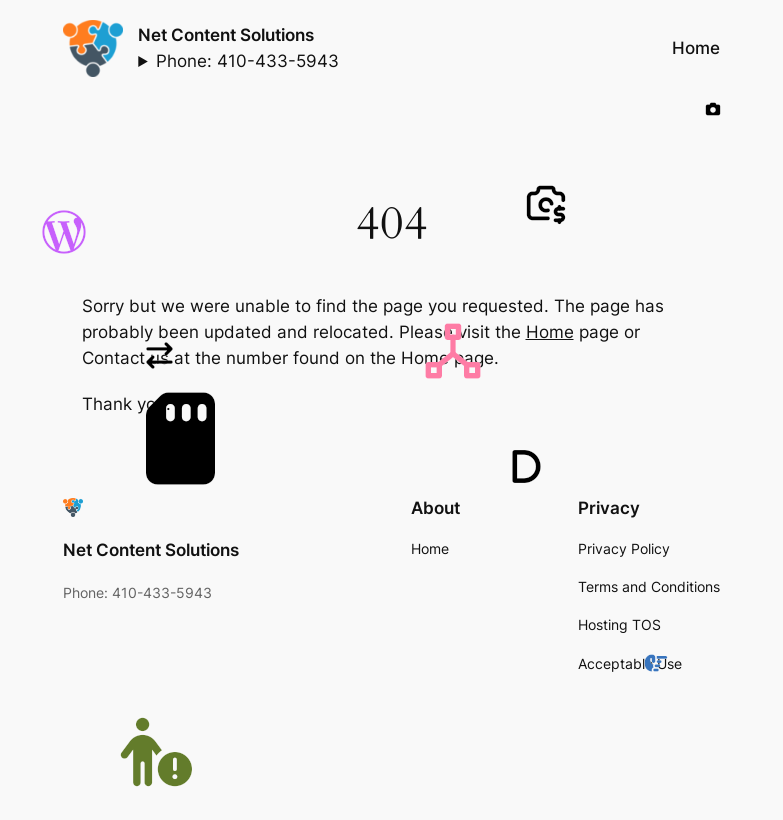  What do you see at coordinates (546, 203) in the screenshot?
I see `purchase or rent camera equipment` at bounding box center [546, 203].